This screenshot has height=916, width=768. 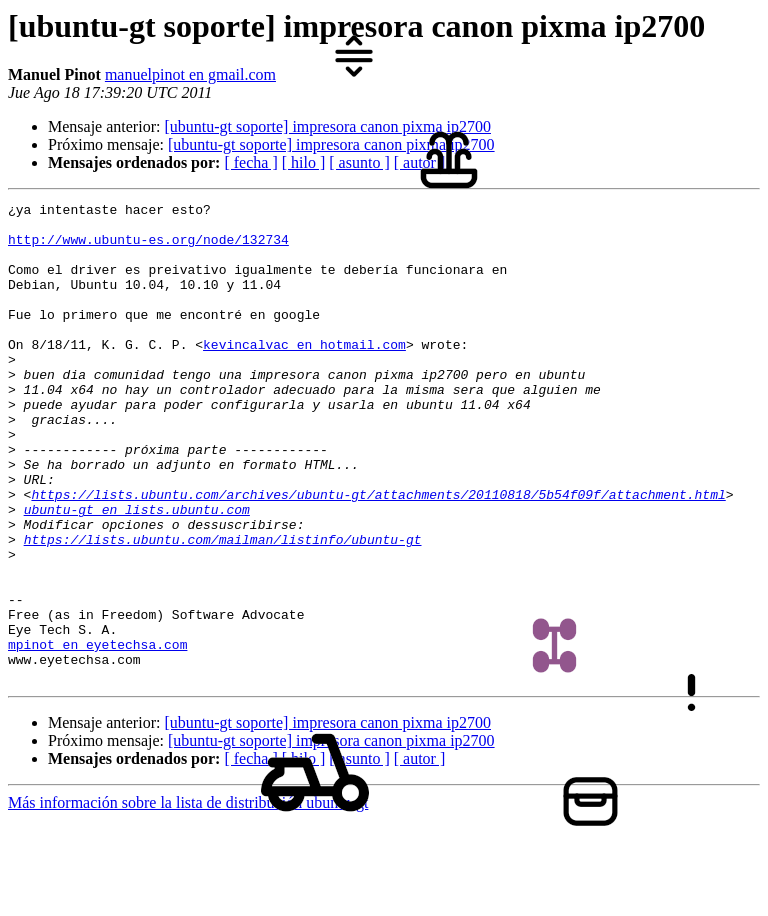 What do you see at coordinates (354, 56) in the screenshot?
I see `reorder menu items or list elements` at bounding box center [354, 56].